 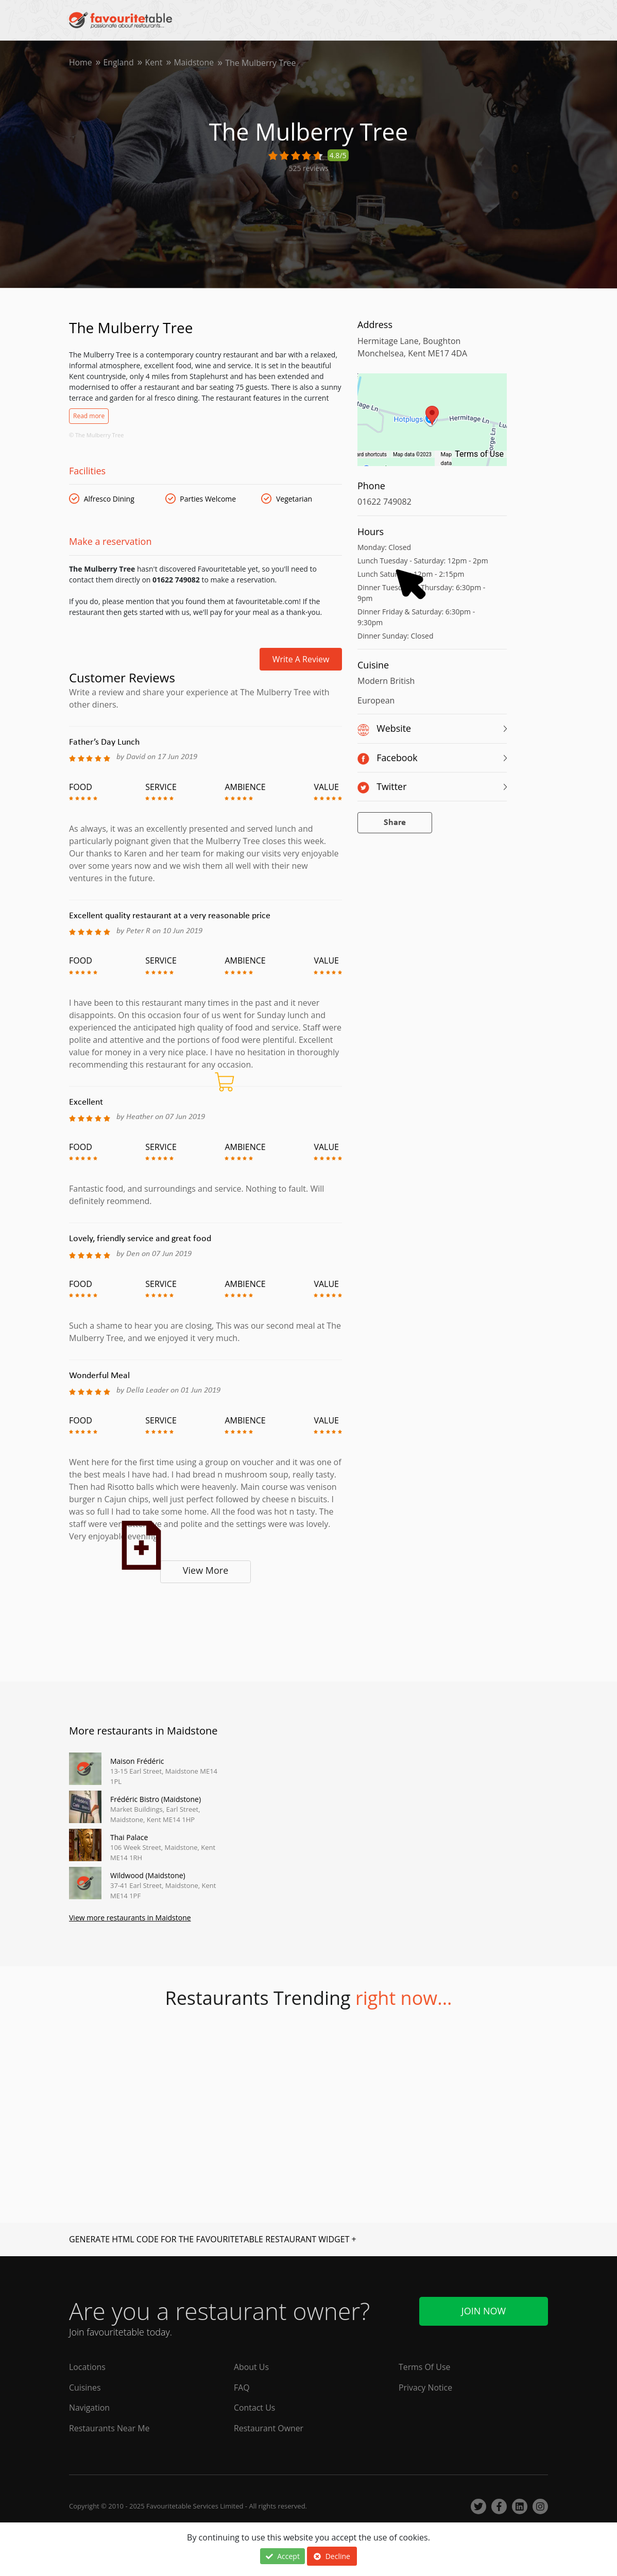 What do you see at coordinates (225, 1082) in the screenshot?
I see `view your shopping cart` at bounding box center [225, 1082].